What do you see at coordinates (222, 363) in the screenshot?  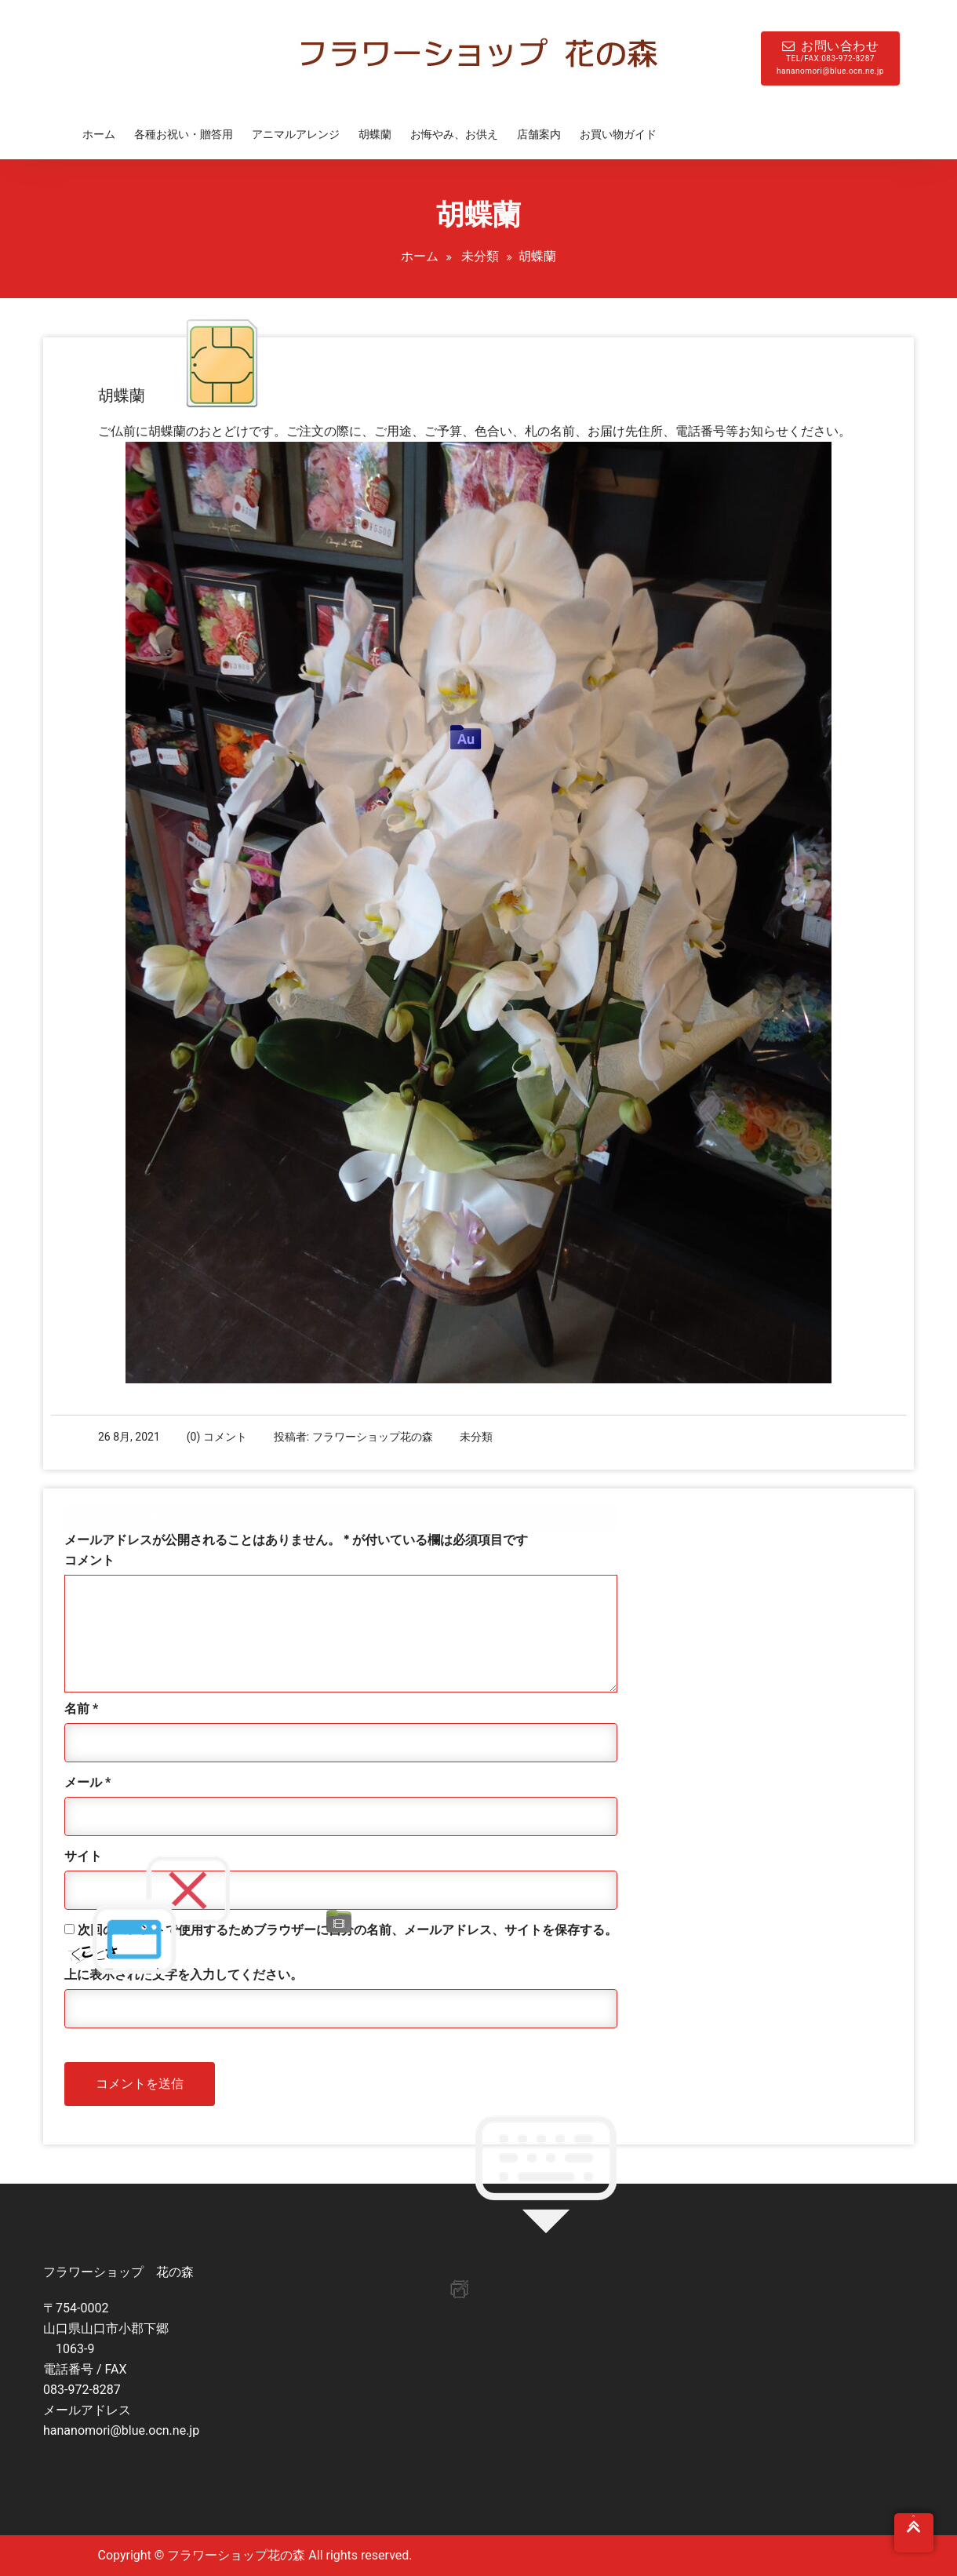 I see `manage SIM card authentication settings` at bounding box center [222, 363].